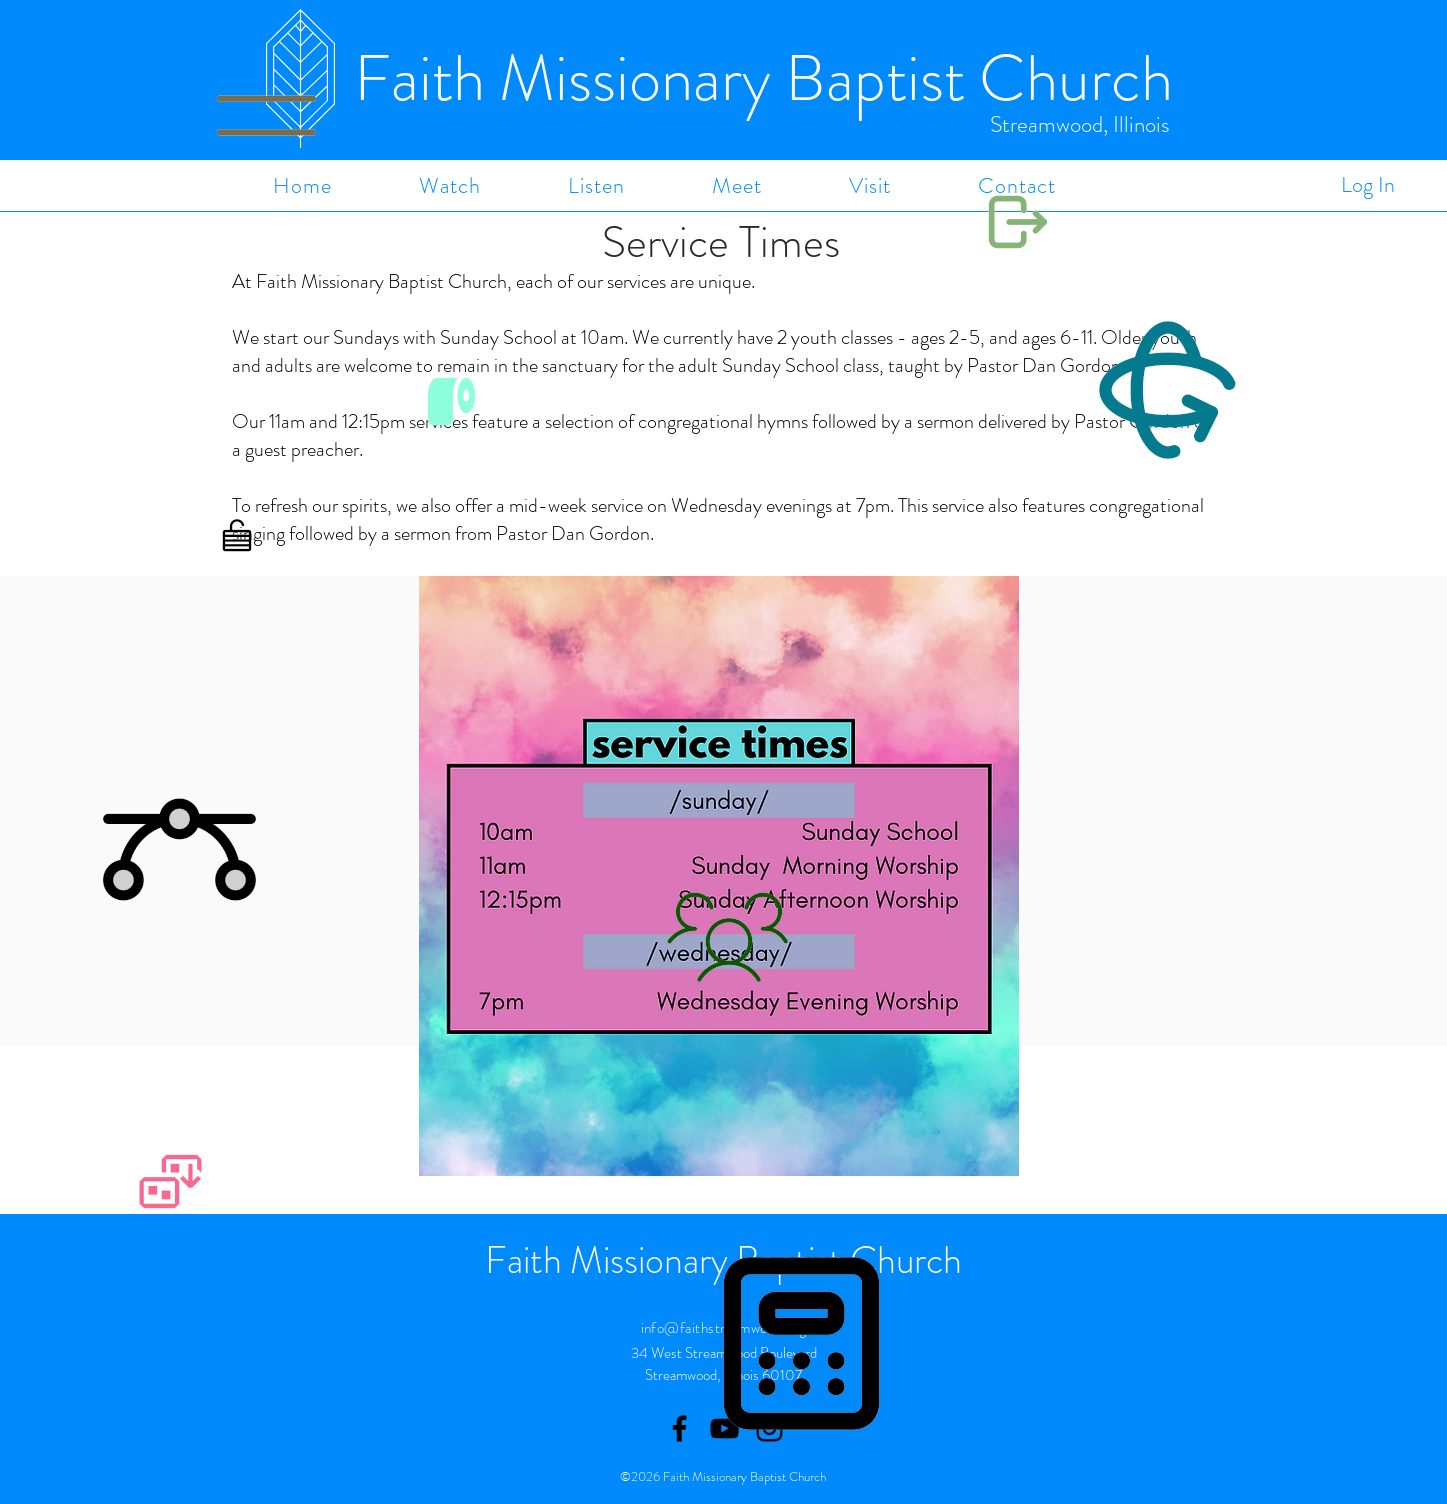 This screenshot has width=1447, height=1504. What do you see at coordinates (1018, 222) in the screenshot?
I see `log out of your account` at bounding box center [1018, 222].